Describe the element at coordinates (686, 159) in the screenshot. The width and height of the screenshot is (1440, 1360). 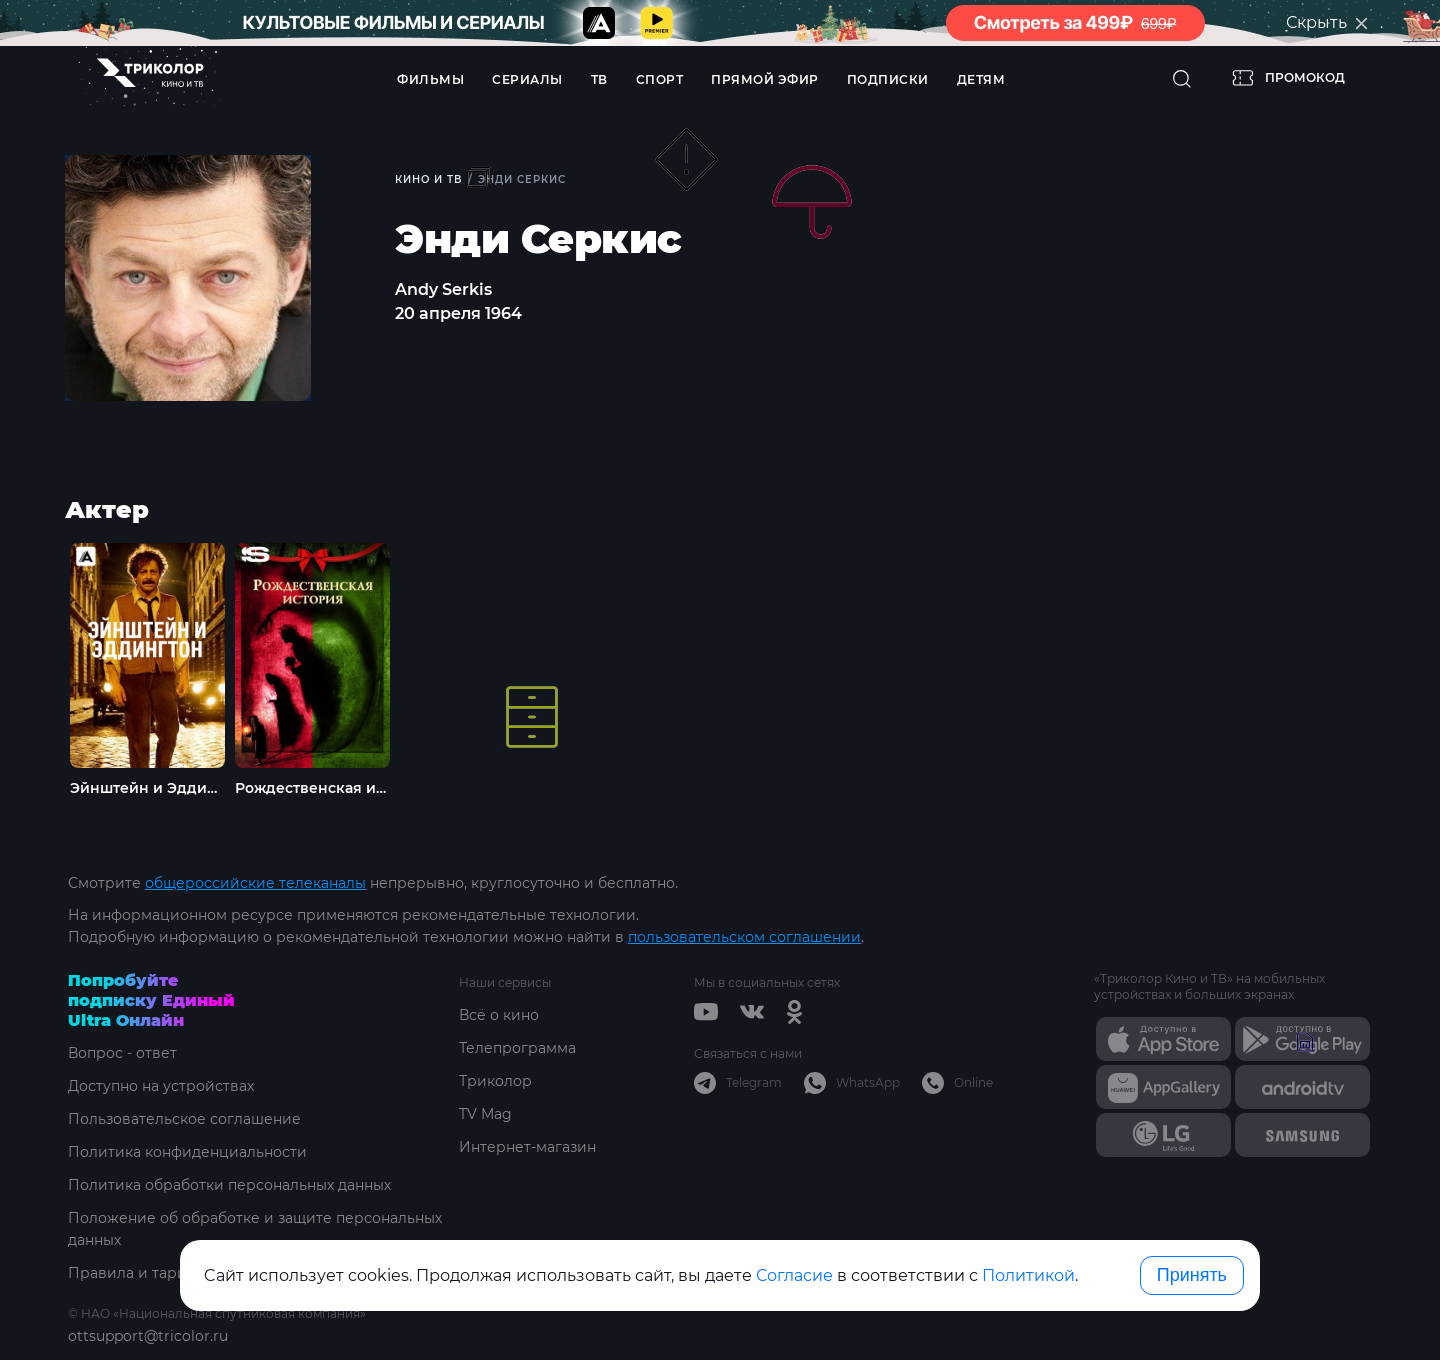
I see `indicates a warning or caution state` at that location.